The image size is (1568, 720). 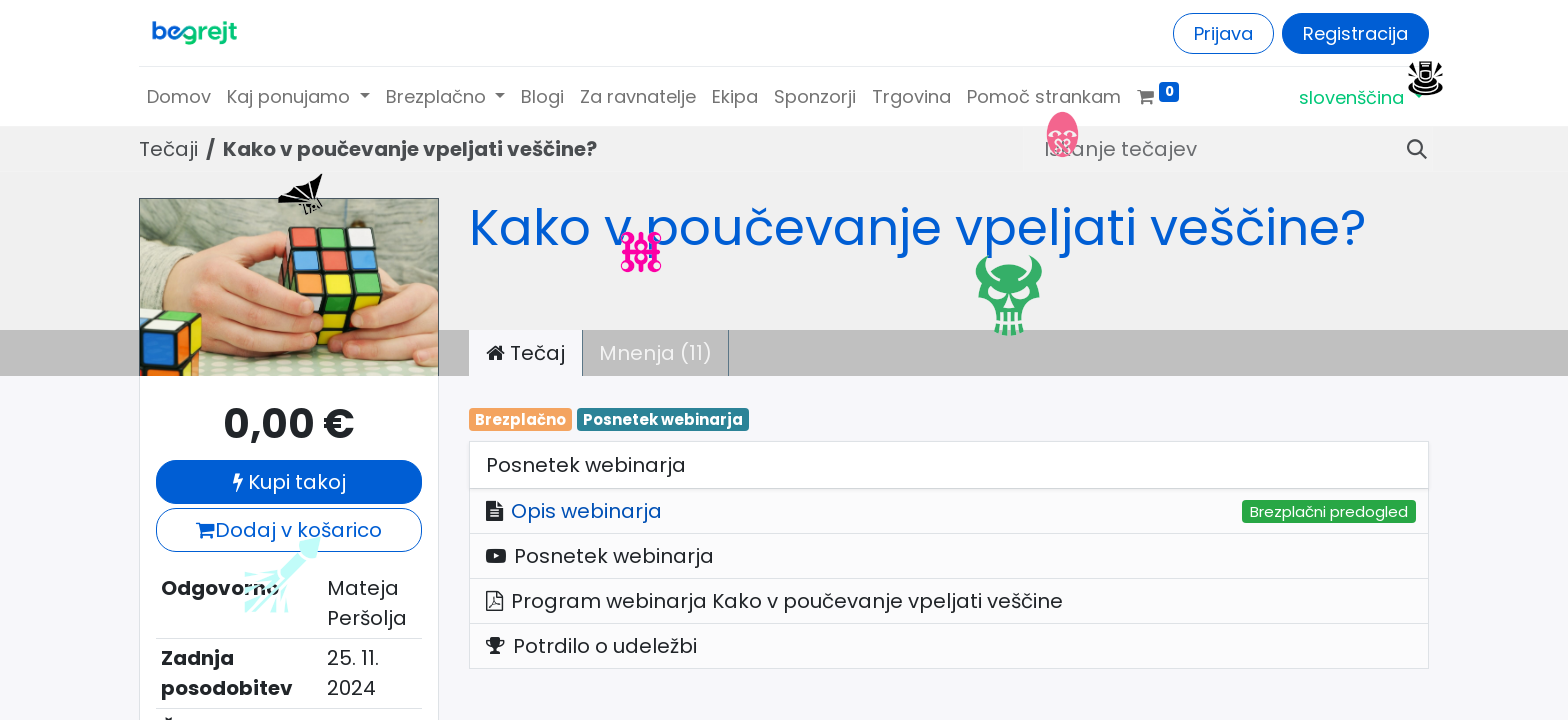 What do you see at coordinates (283, 573) in the screenshot?
I see `launch celebration or fireworks effect` at bounding box center [283, 573].